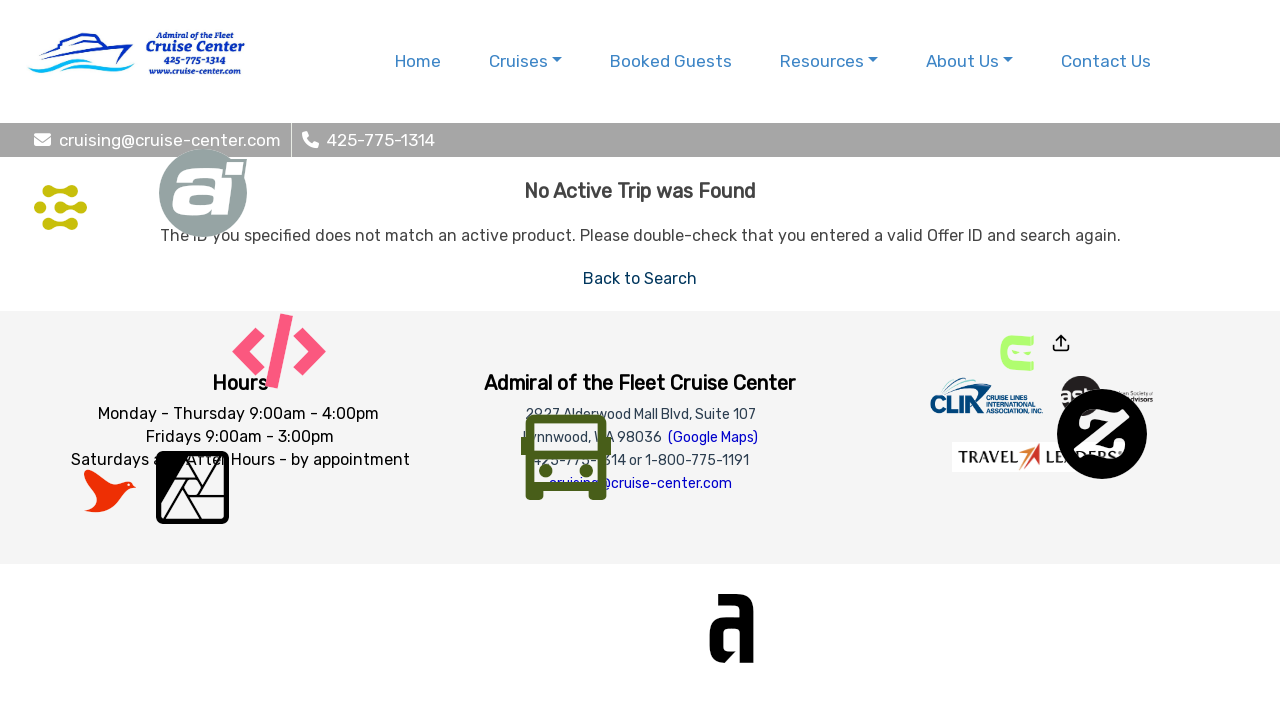 Image resolution: width=1280 pixels, height=720 pixels. Describe the element at coordinates (1061, 343) in the screenshot. I see `share content with others` at that location.